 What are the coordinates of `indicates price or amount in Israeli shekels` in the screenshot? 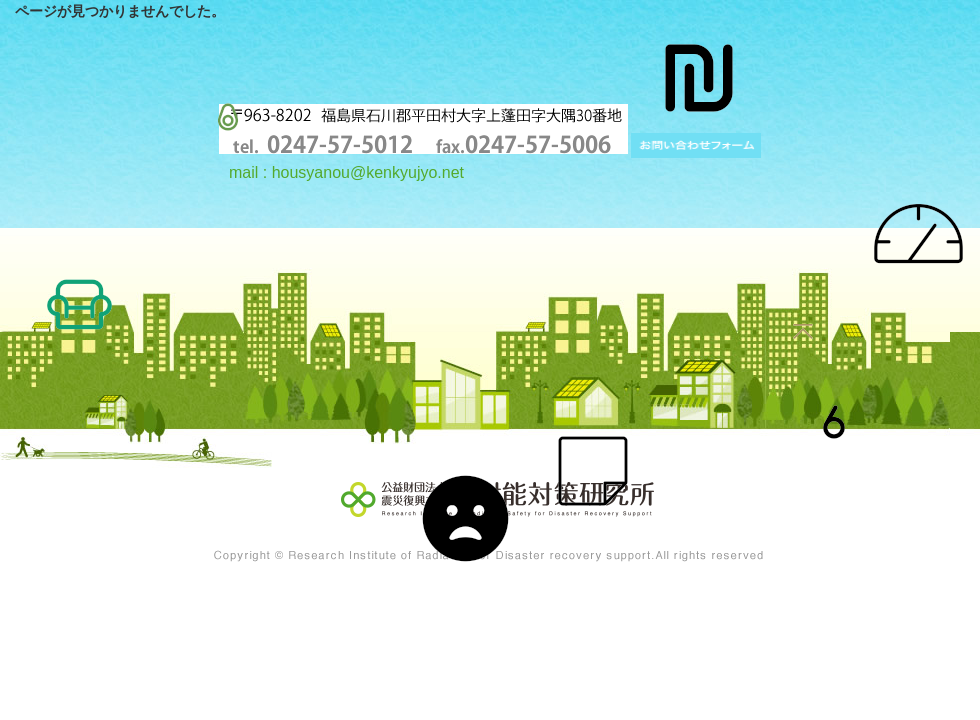 It's located at (699, 78).